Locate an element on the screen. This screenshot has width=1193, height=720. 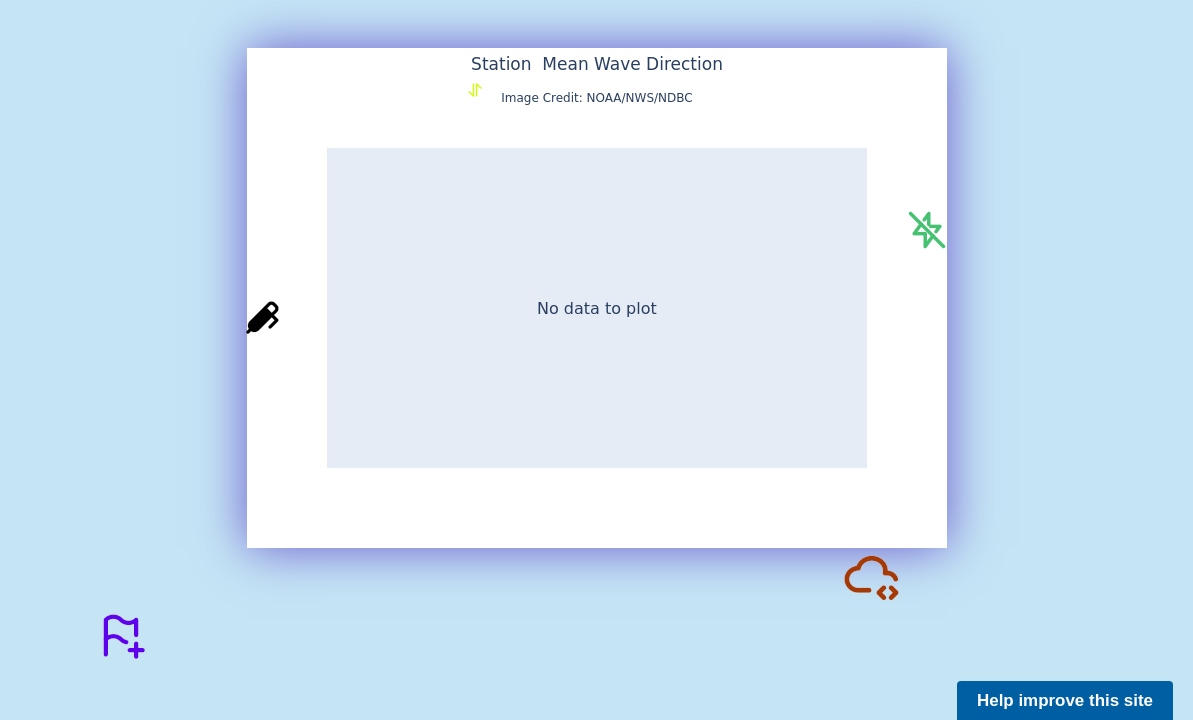
access cloud-based code or development tools is located at coordinates (871, 575).